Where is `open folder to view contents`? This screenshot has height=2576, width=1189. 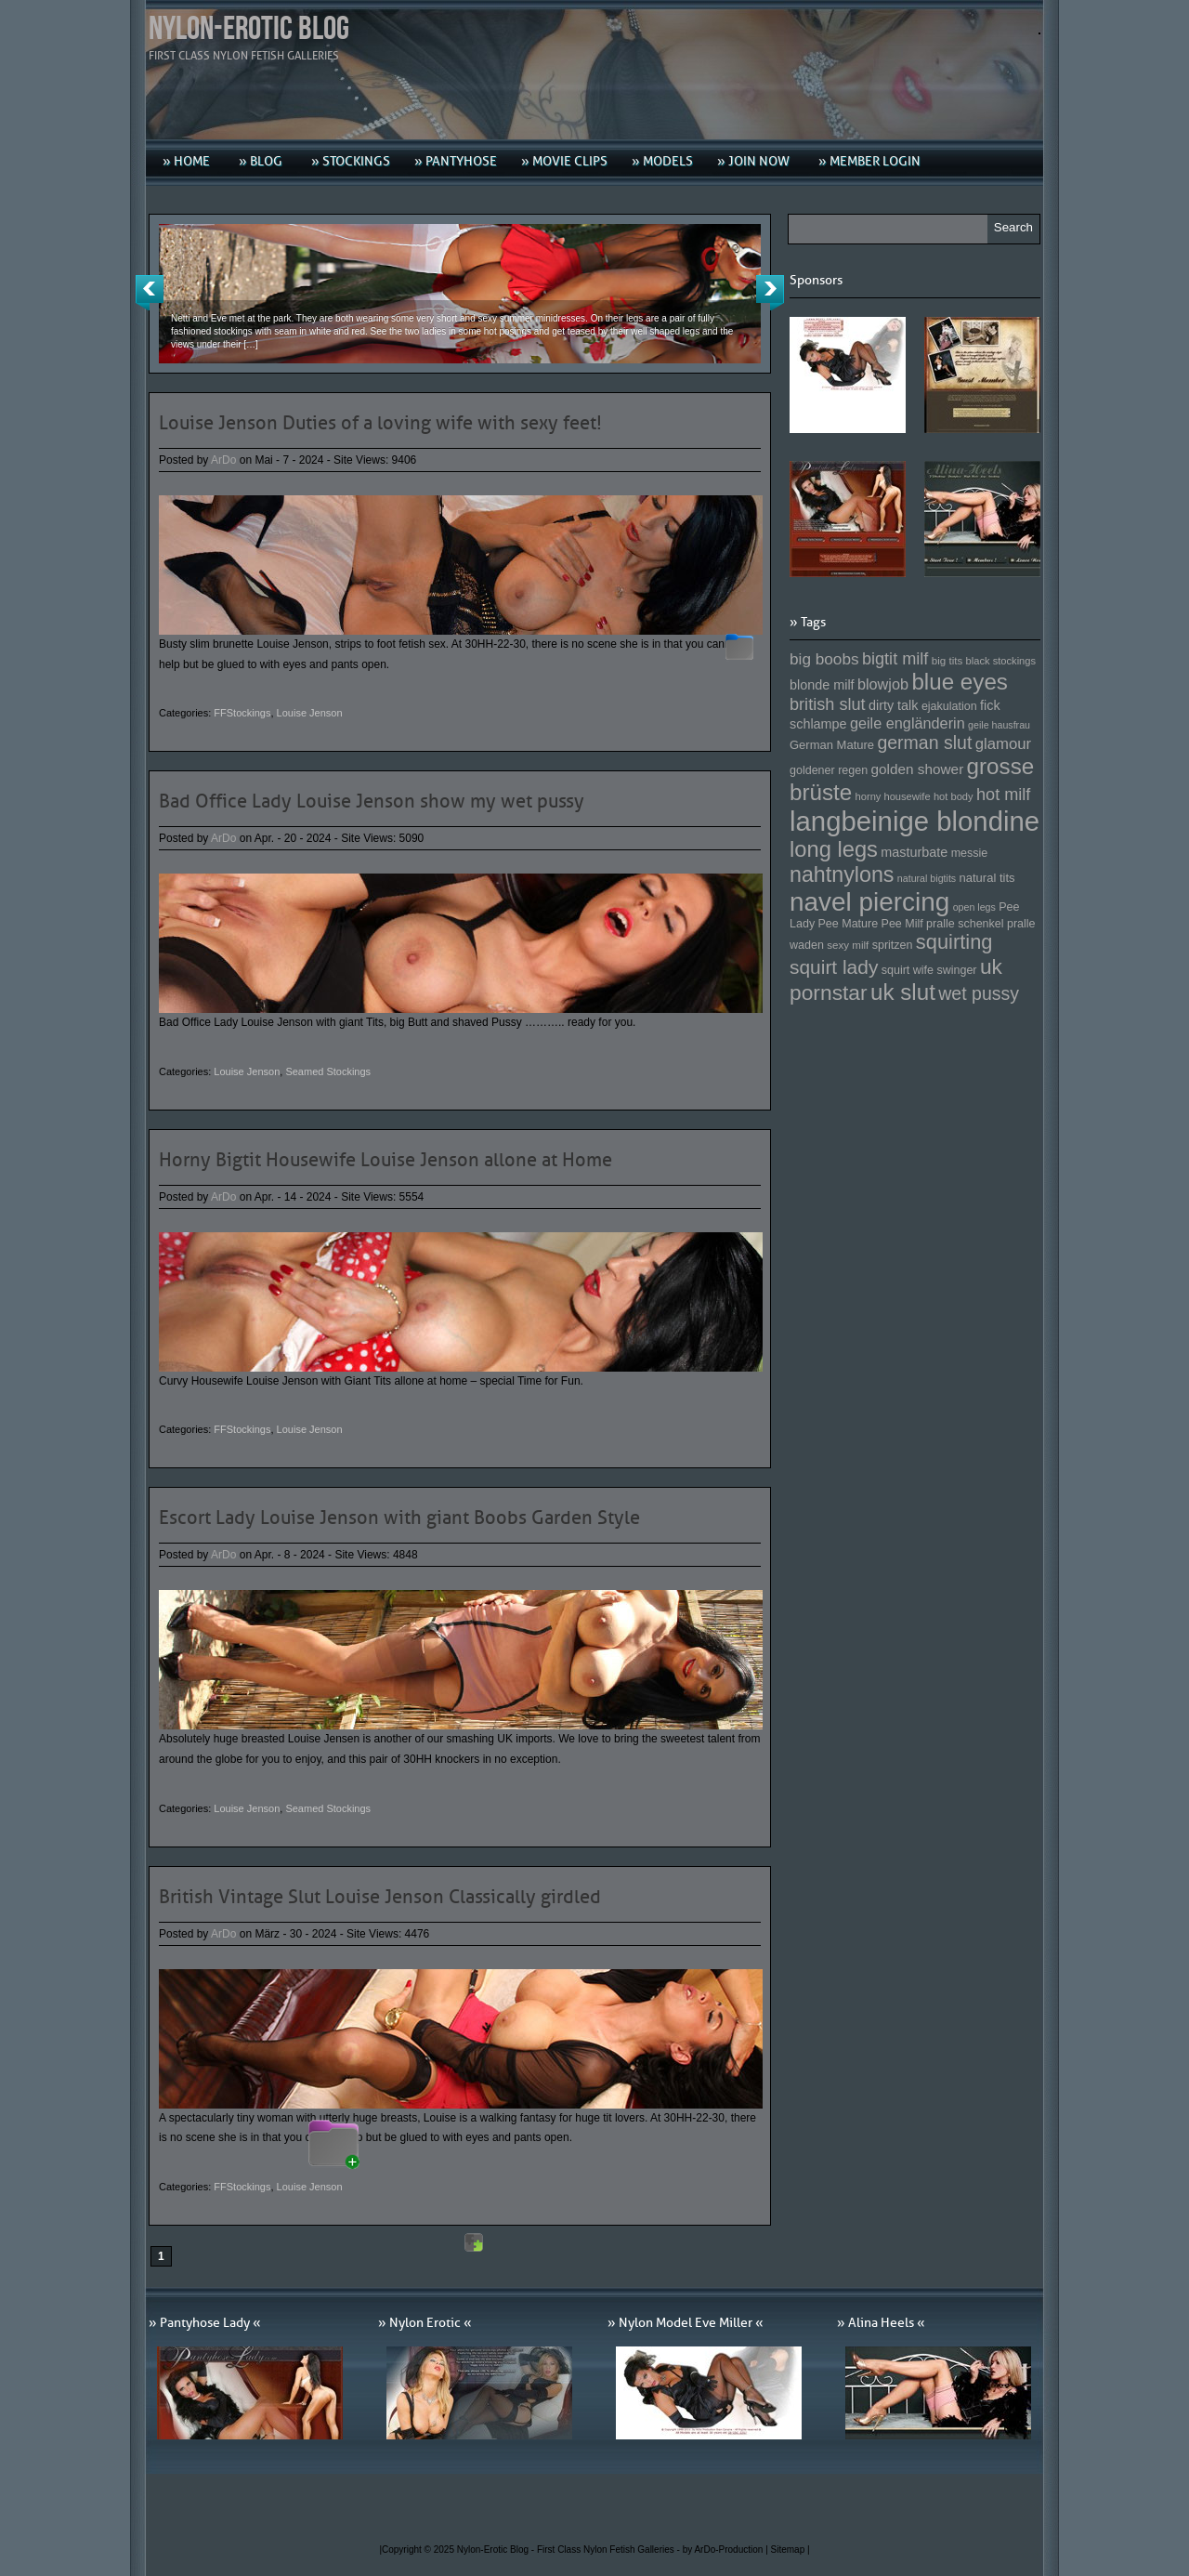
open folder to view contents is located at coordinates (739, 647).